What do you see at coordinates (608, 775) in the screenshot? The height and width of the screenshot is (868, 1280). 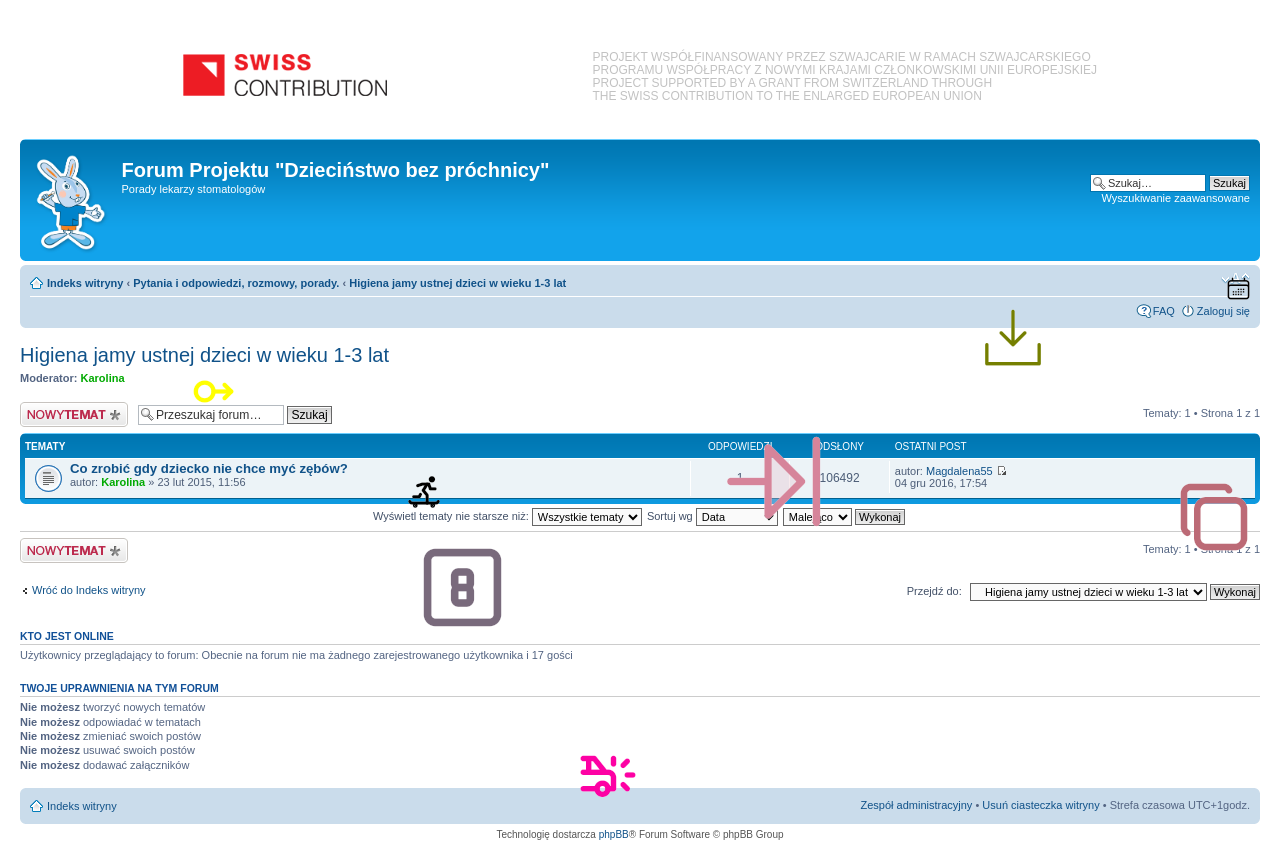 I see `report a vehicle accident` at bounding box center [608, 775].